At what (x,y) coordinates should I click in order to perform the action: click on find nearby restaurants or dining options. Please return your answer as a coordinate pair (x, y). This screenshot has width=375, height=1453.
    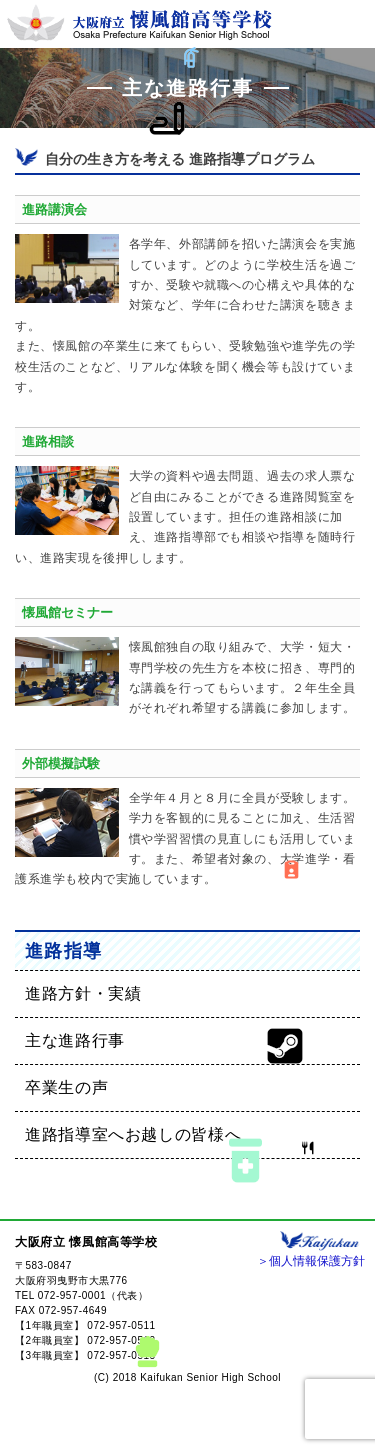
    Looking at the image, I should click on (308, 1148).